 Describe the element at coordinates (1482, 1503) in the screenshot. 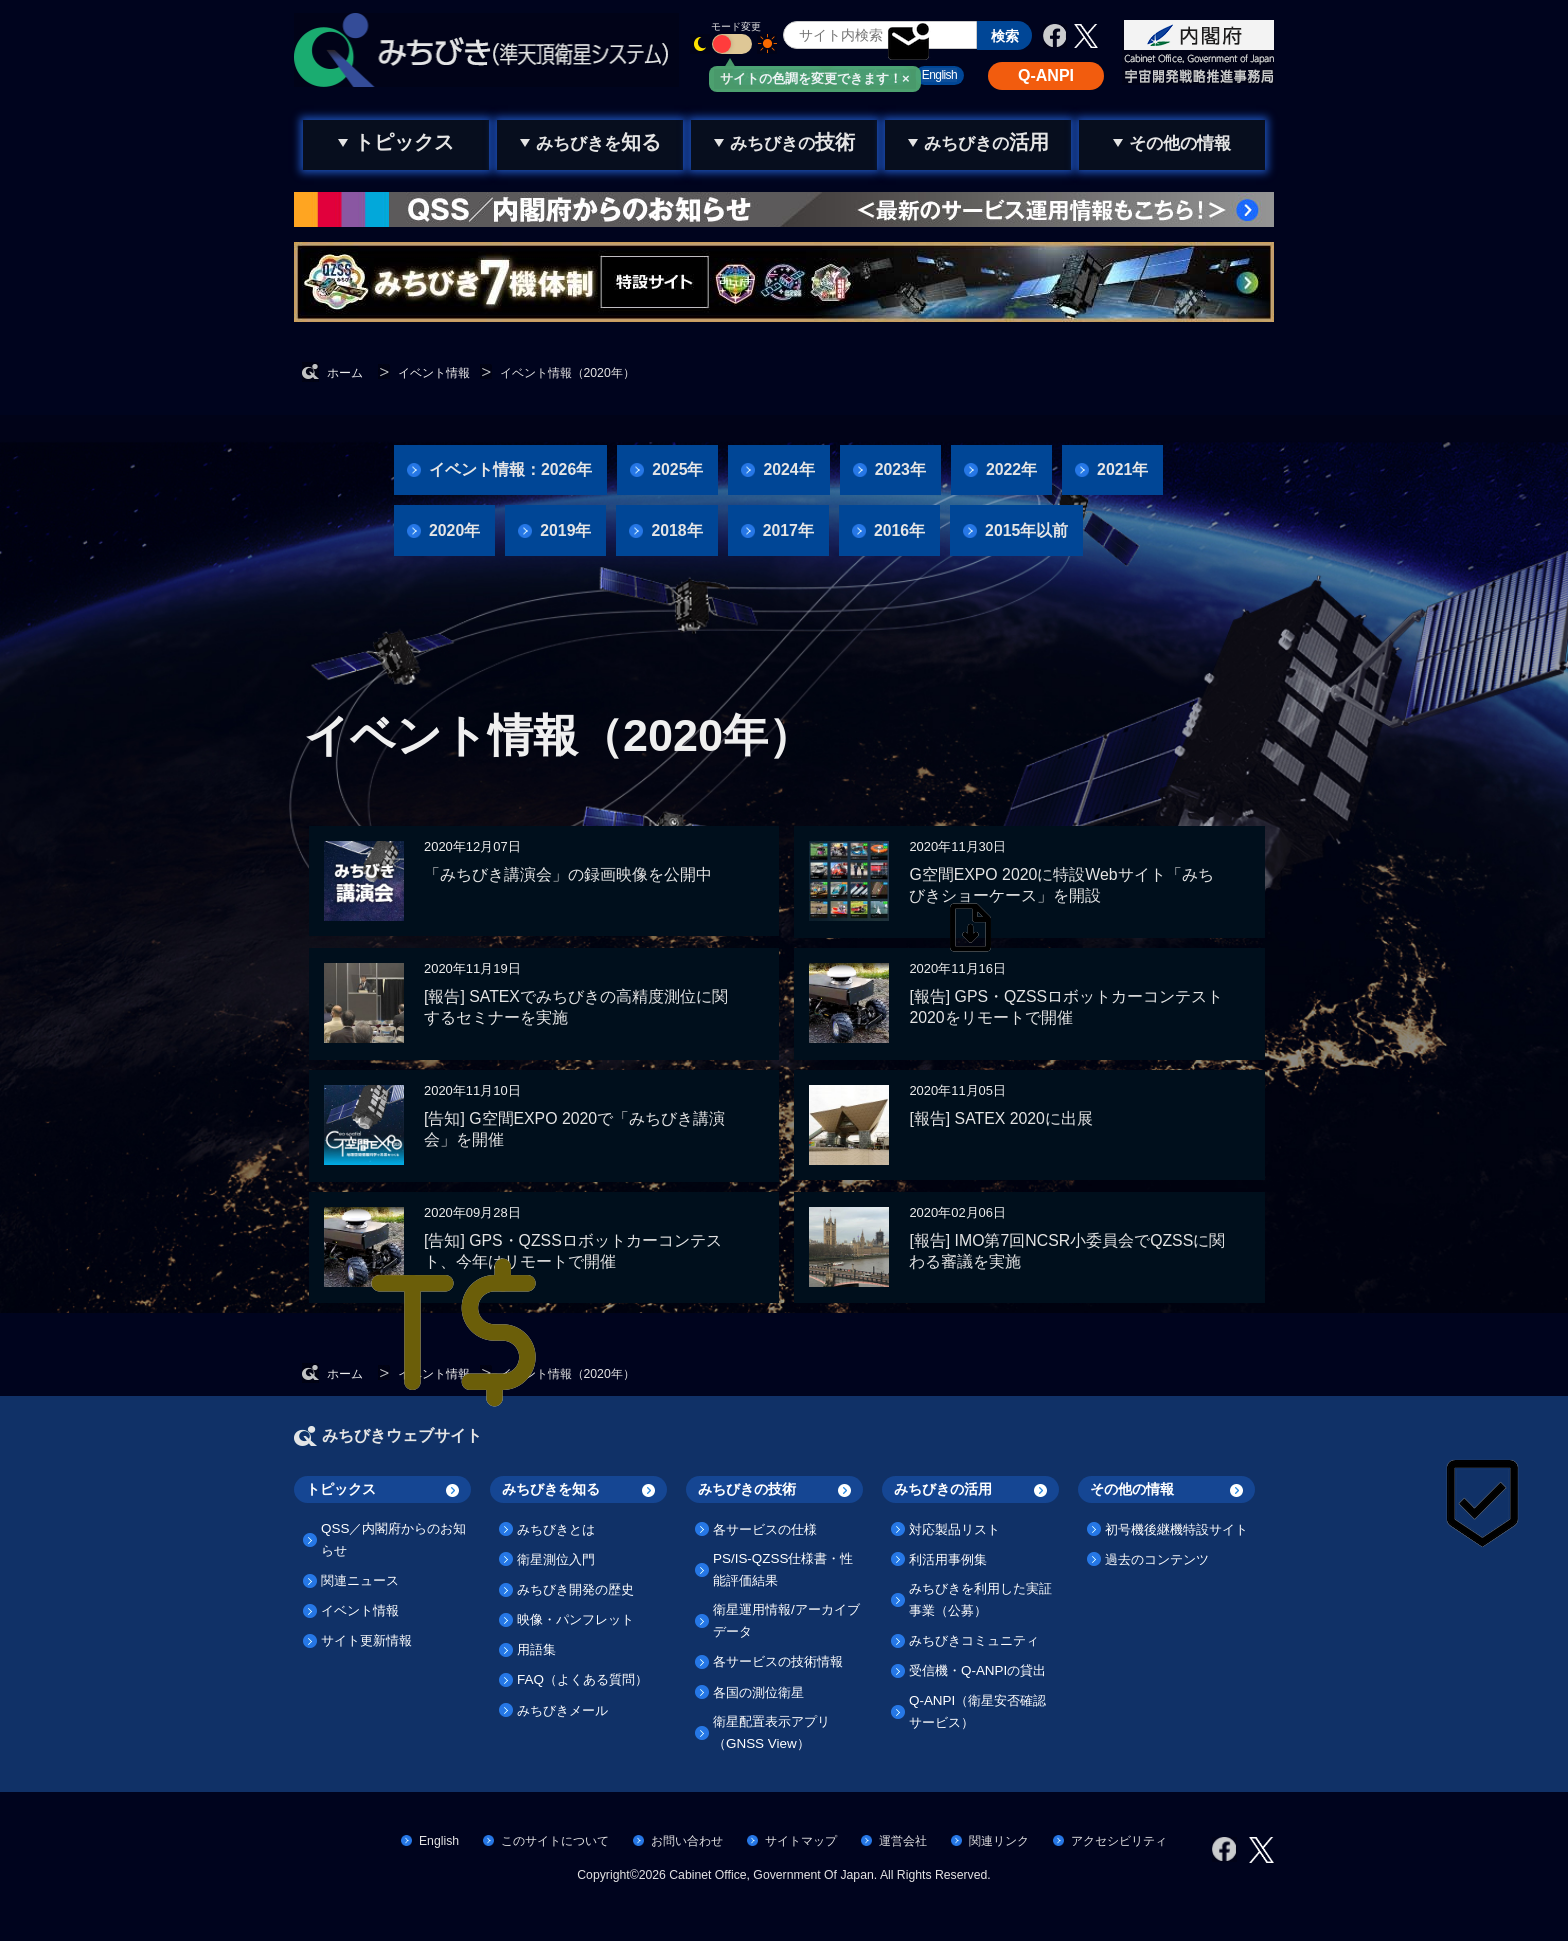

I see `mark a location as visited` at that location.